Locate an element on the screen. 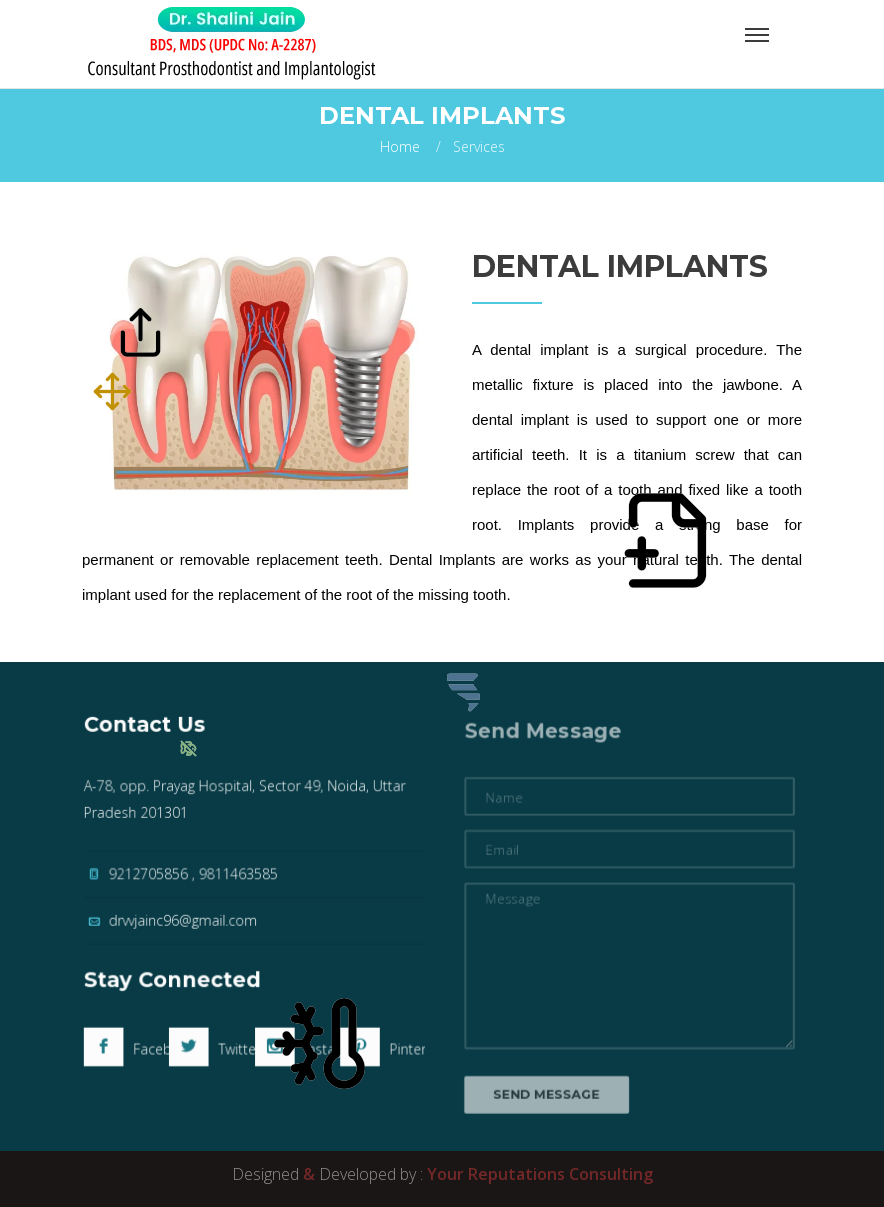  move or reposition an element is located at coordinates (112, 391).